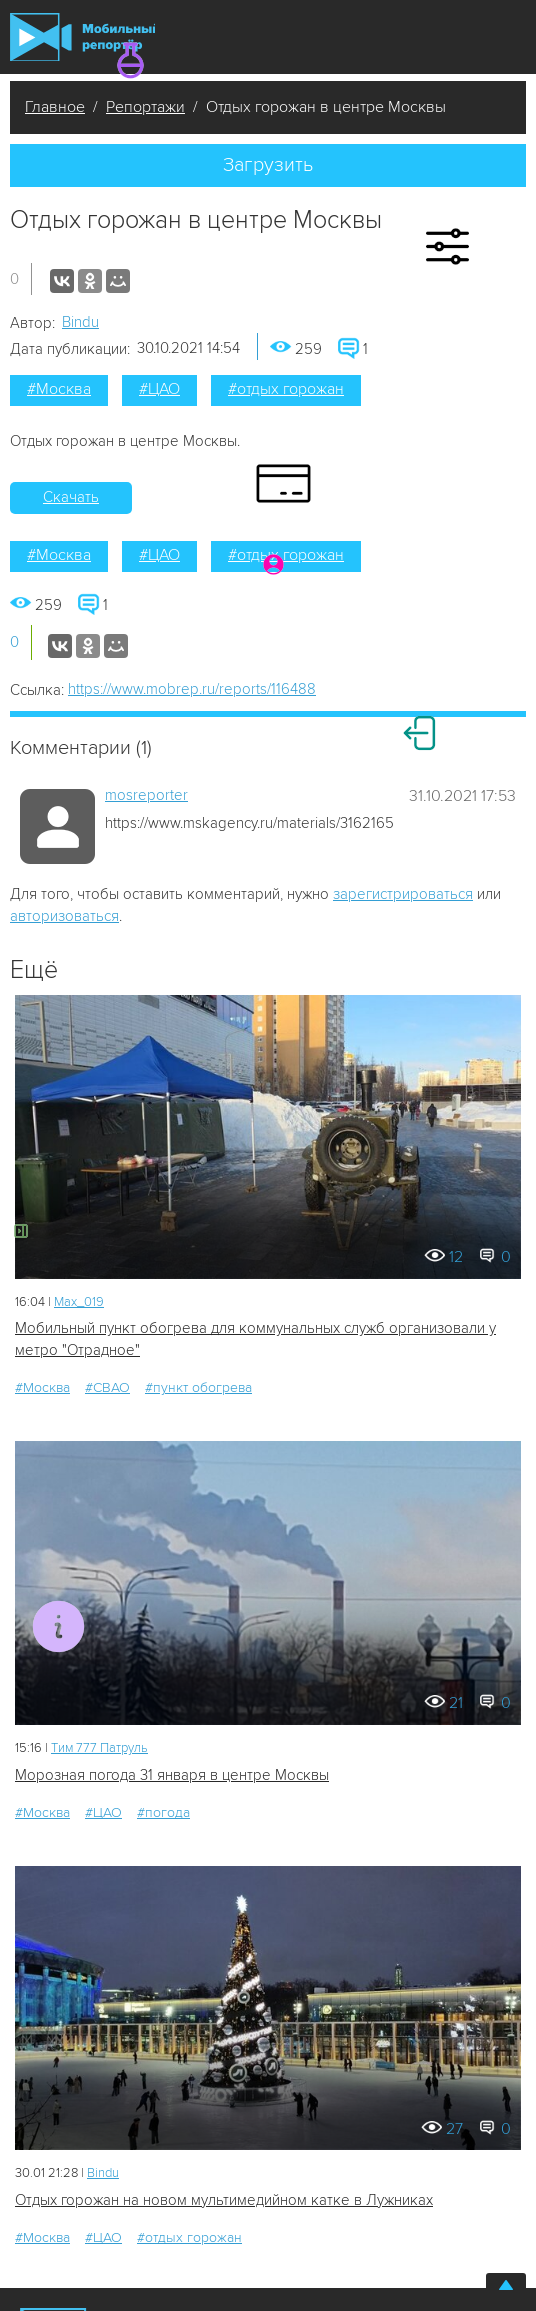 Image resolution: width=536 pixels, height=2311 pixels. Describe the element at coordinates (422, 733) in the screenshot. I see `log out of your account` at that location.